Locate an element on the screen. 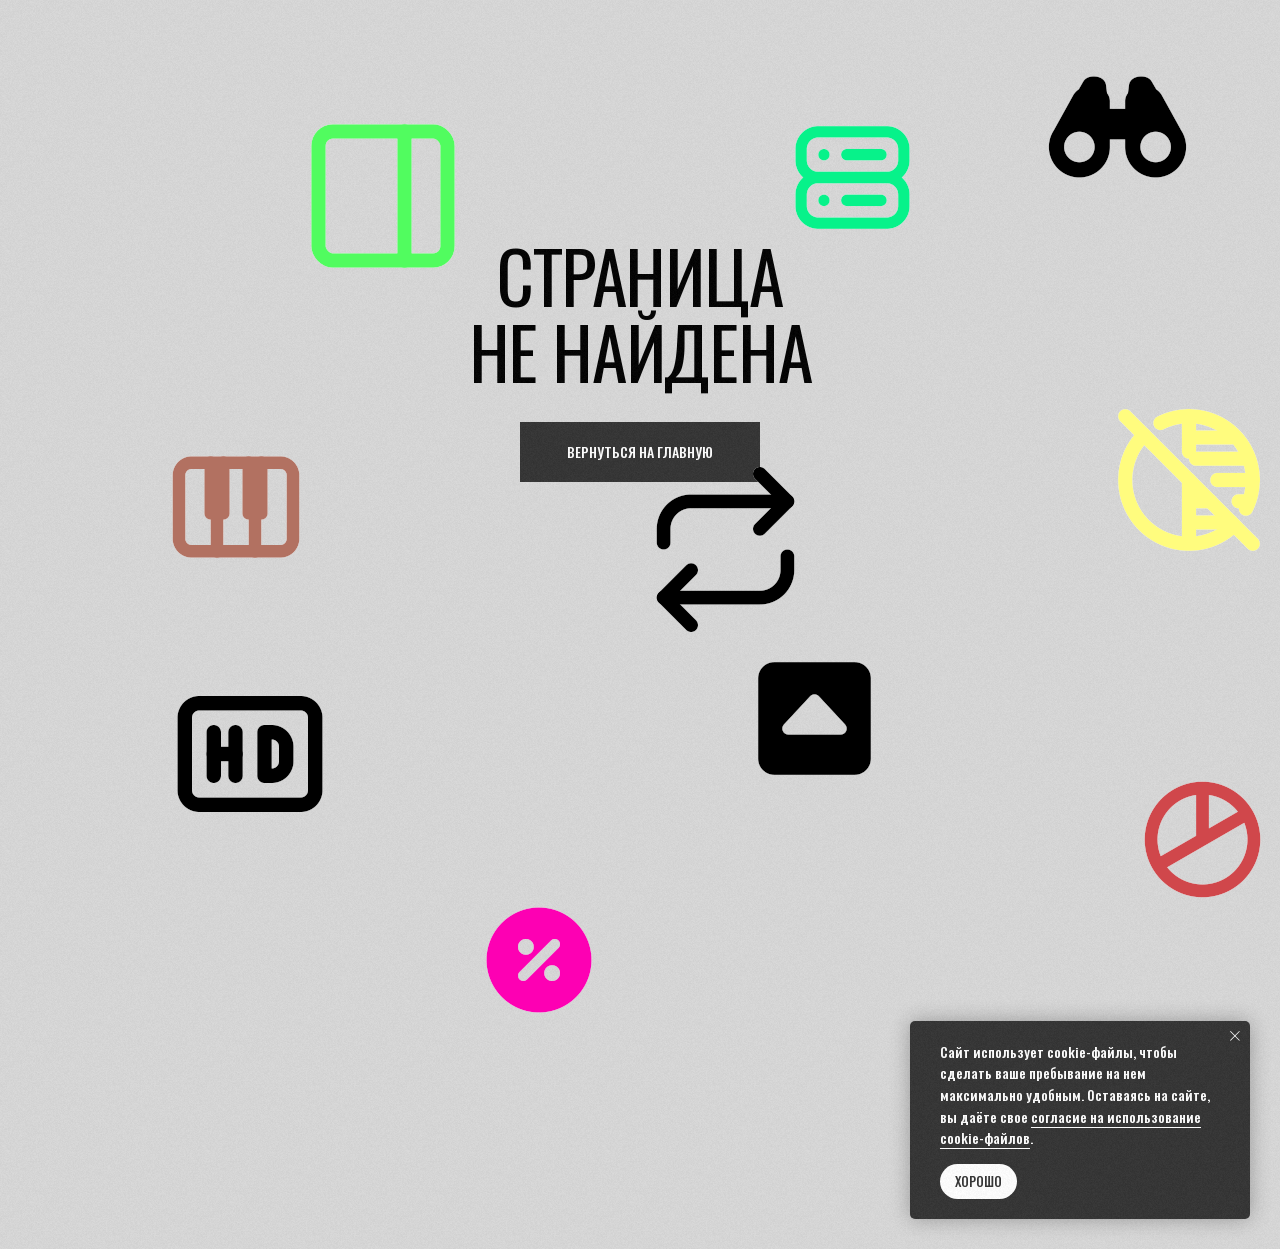 Image resolution: width=1280 pixels, height=1249 pixels. enable repeat or loop mode is located at coordinates (725, 549).